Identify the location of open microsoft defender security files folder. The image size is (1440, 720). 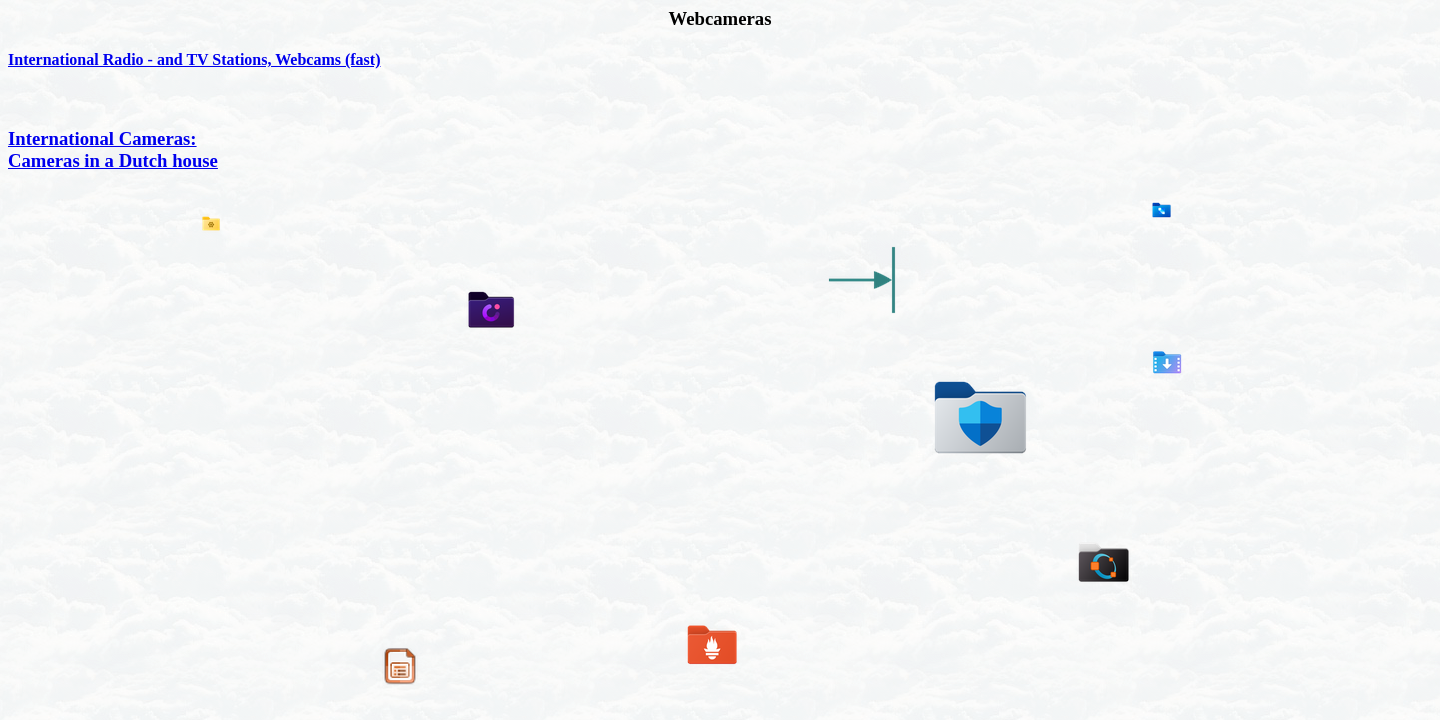
(980, 420).